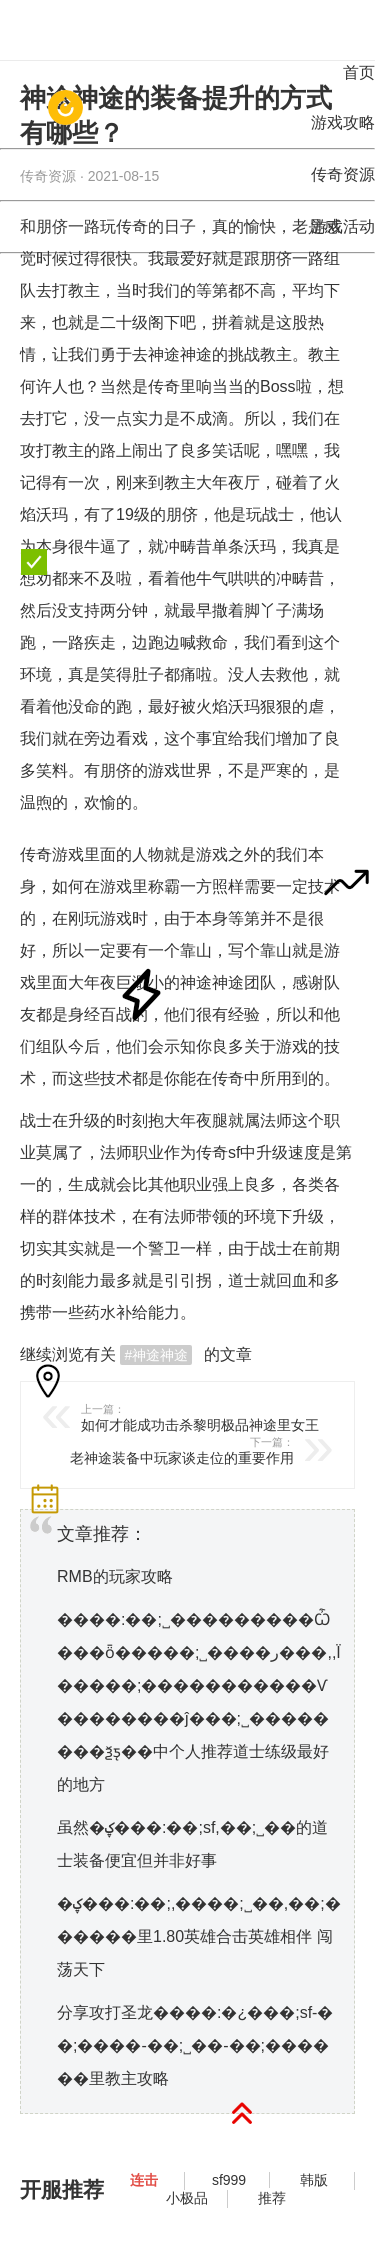 Image resolution: width=375 pixels, height=2258 pixels. What do you see at coordinates (65, 107) in the screenshot?
I see `refresh or reload content` at bounding box center [65, 107].